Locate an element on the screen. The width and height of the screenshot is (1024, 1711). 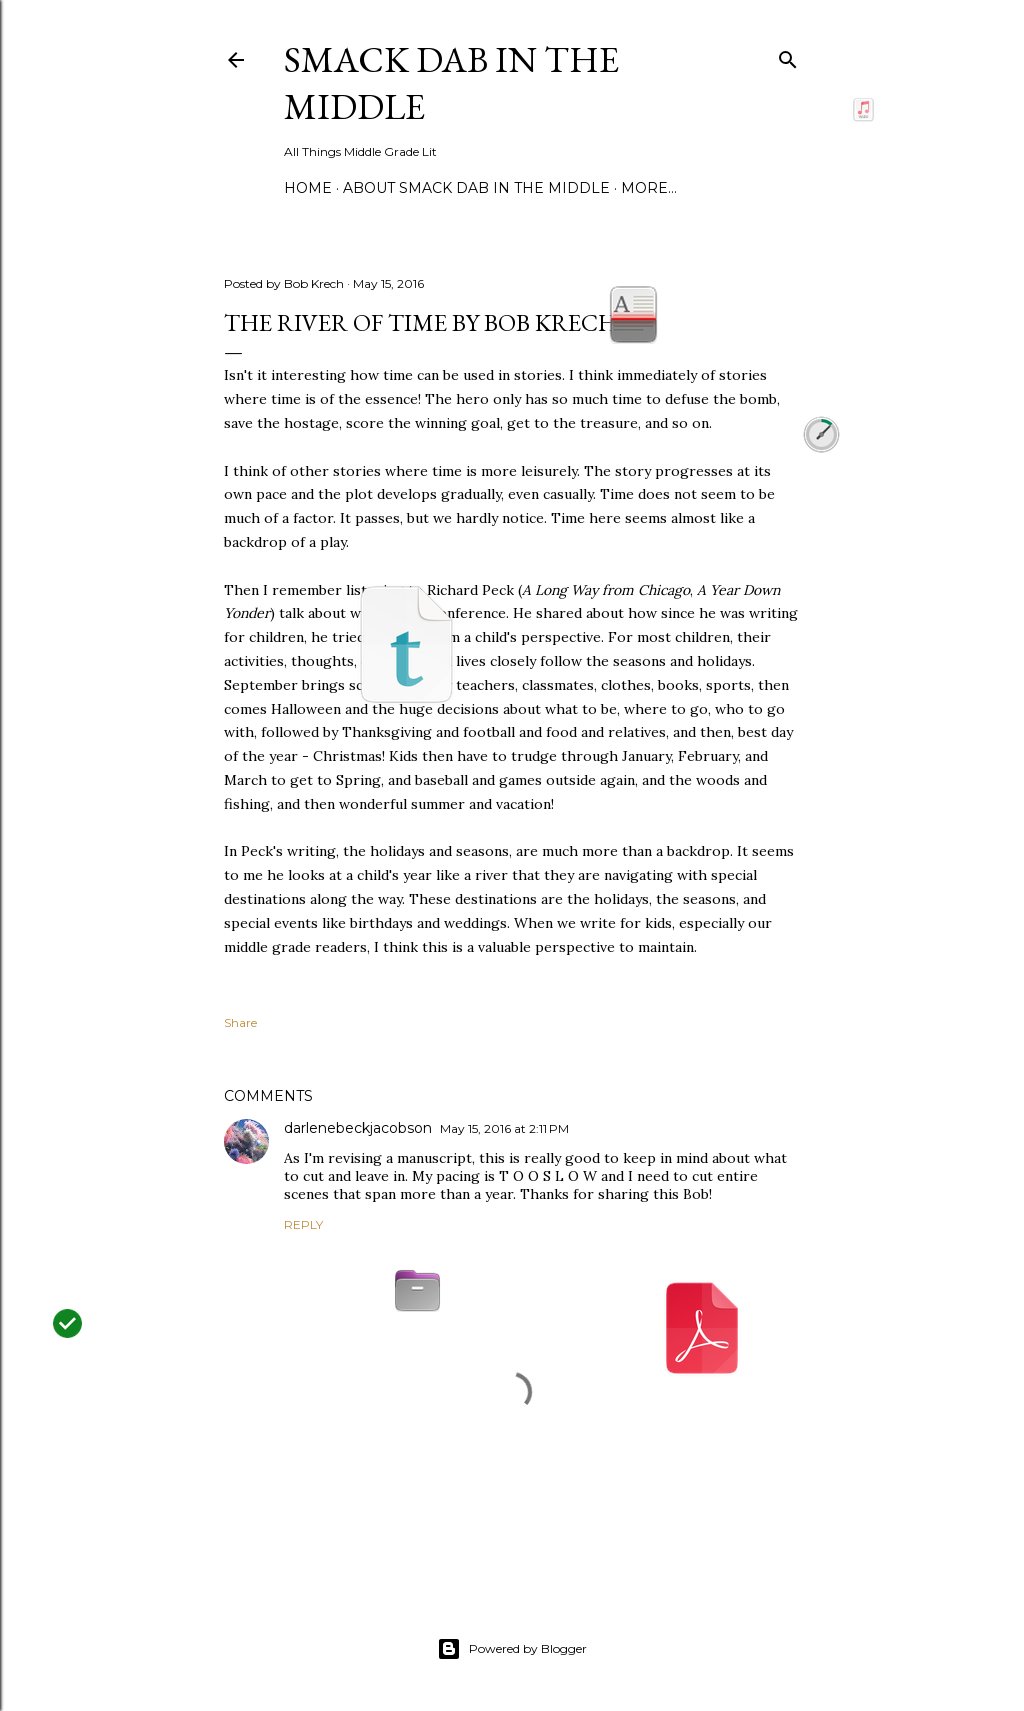
open the file manager application is located at coordinates (417, 1290).